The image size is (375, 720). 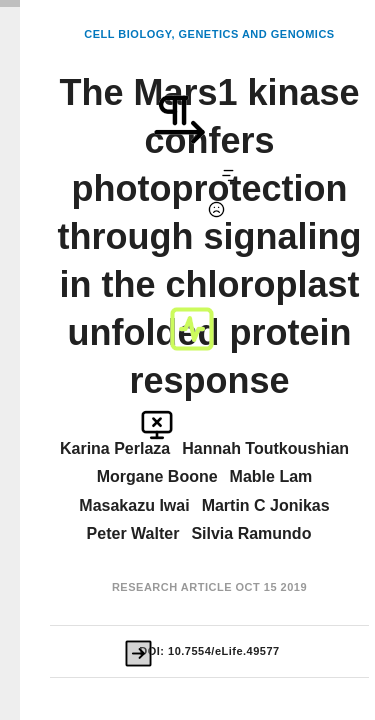 I want to click on view activity or system status, so click(x=192, y=329).